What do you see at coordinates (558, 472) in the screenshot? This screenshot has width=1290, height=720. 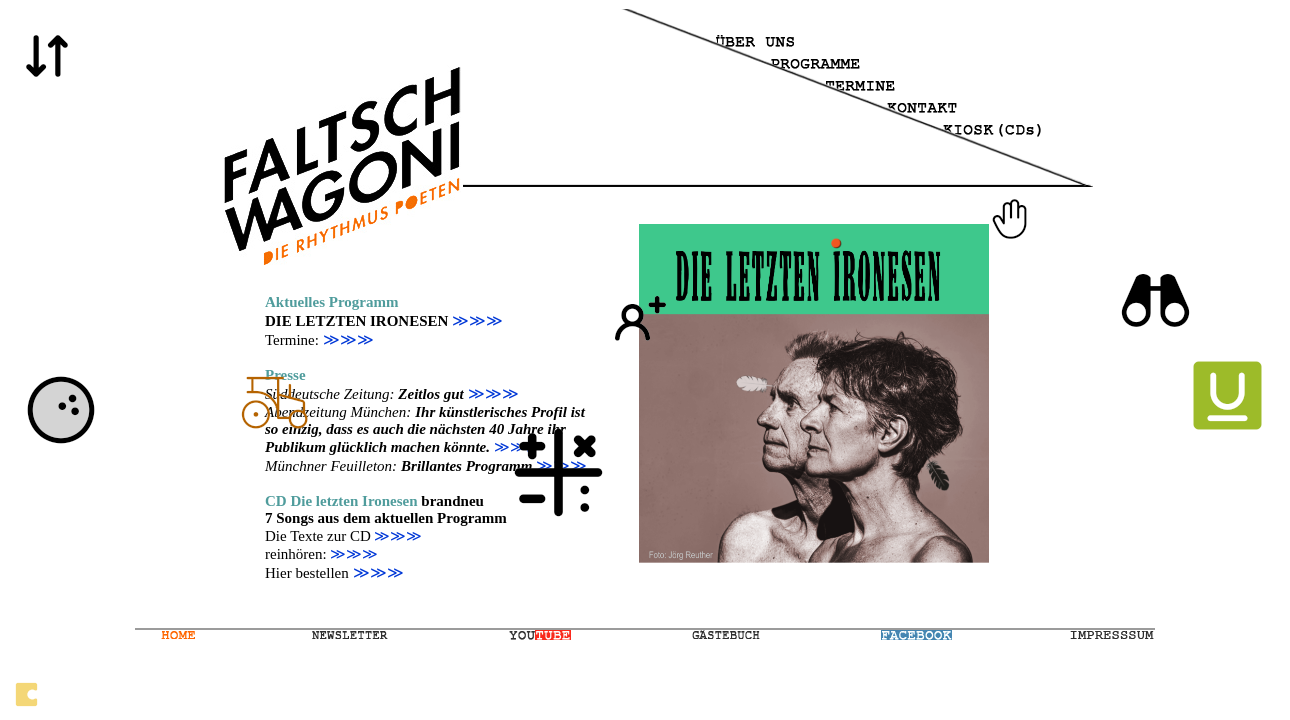 I see `open calculator or math tools` at bounding box center [558, 472].